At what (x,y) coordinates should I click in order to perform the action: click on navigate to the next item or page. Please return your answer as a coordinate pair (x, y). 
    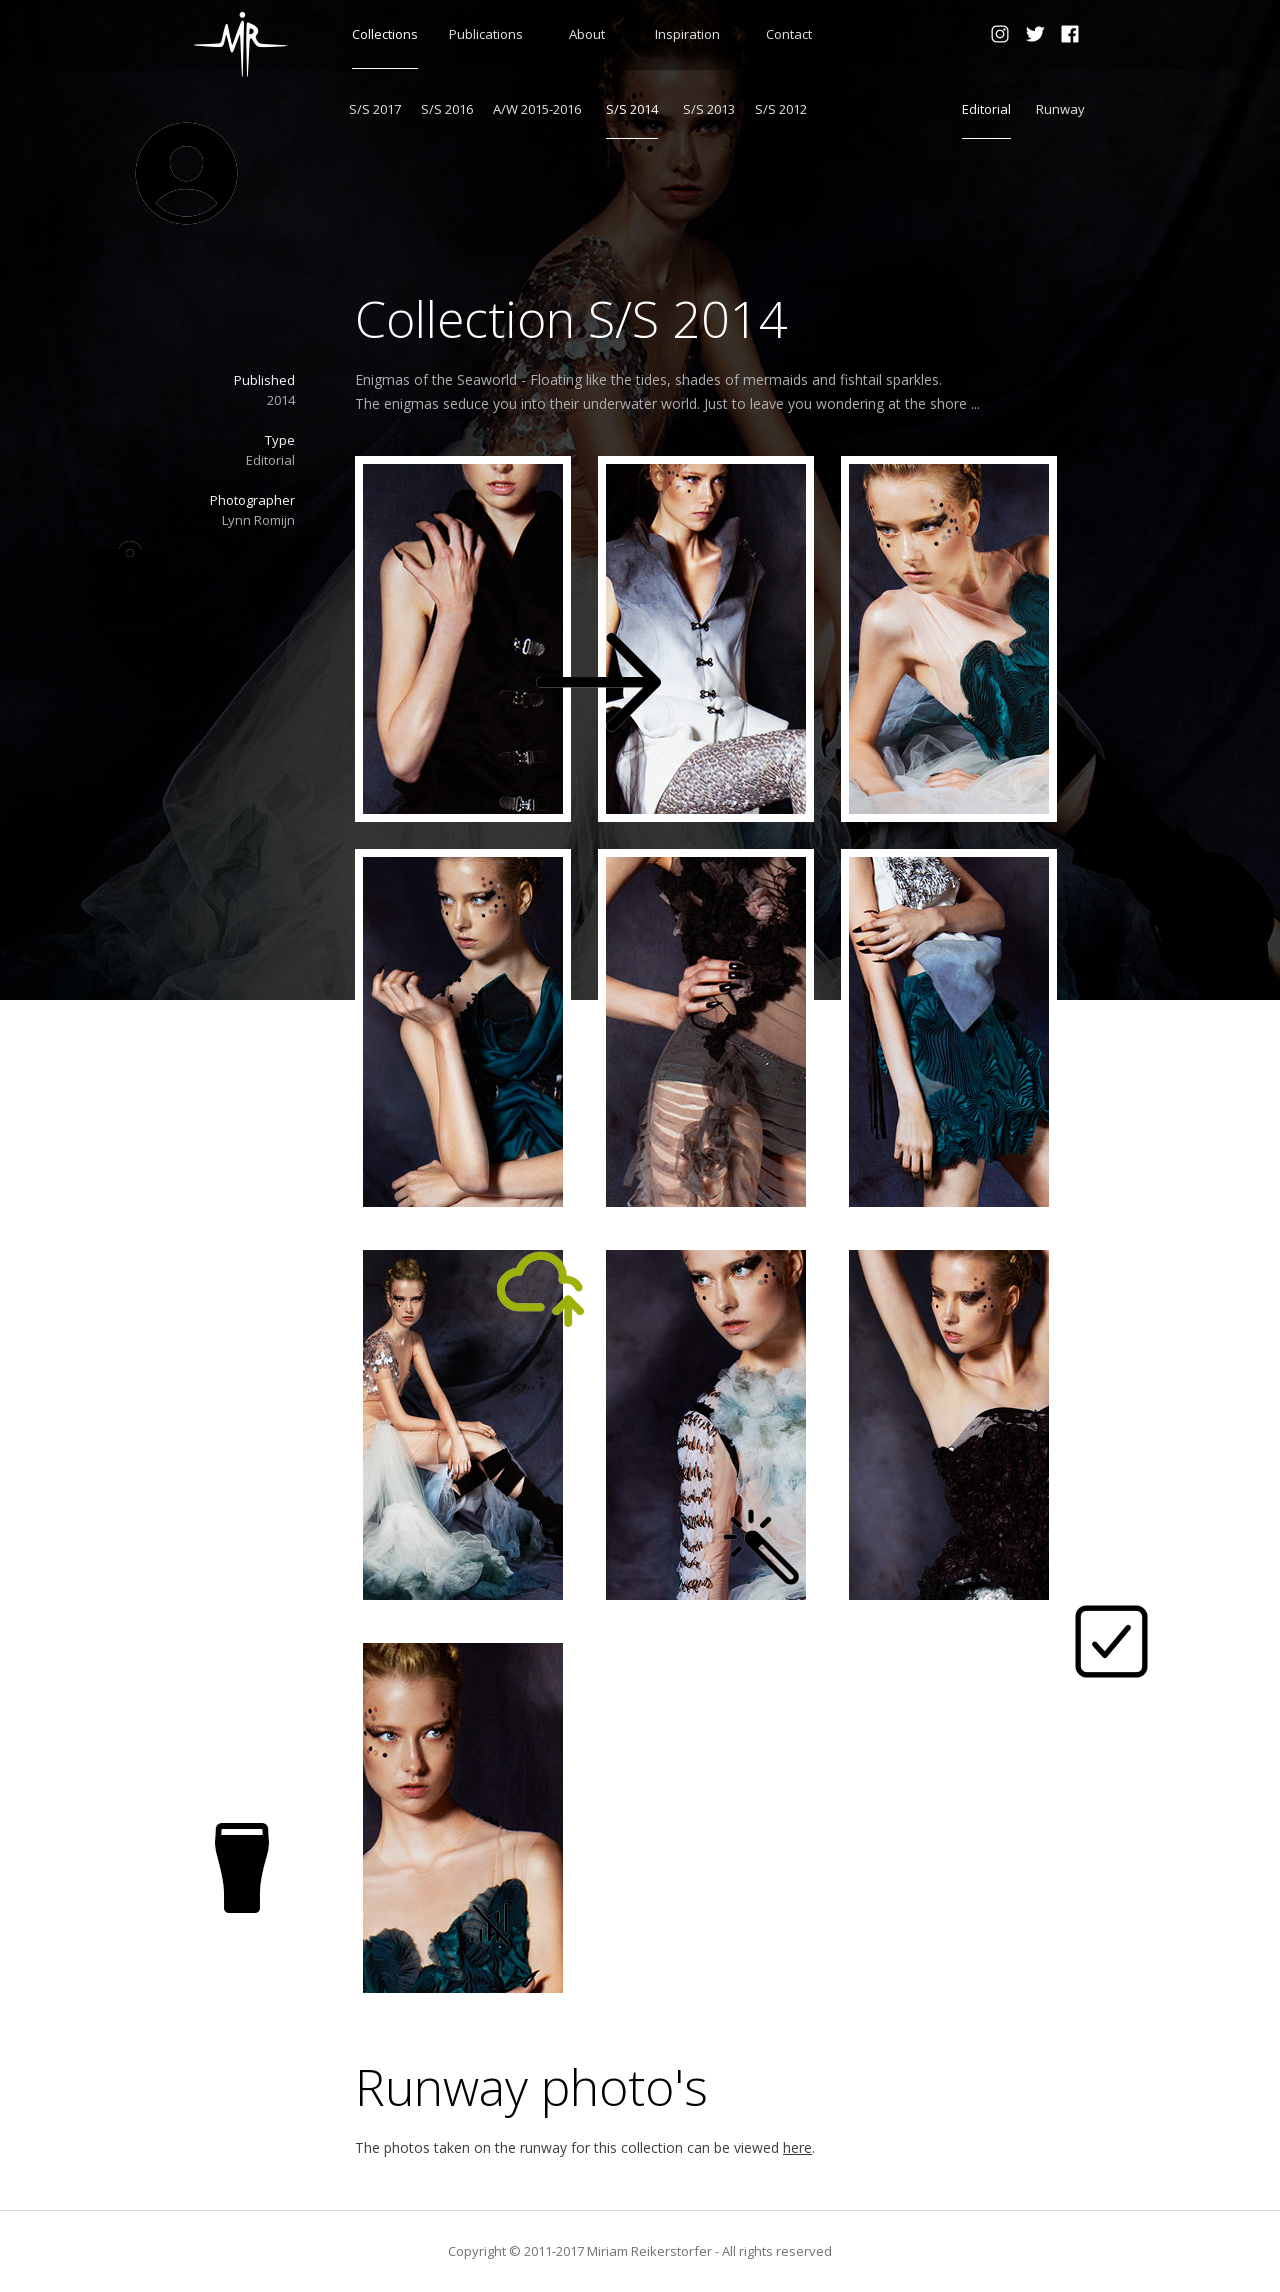
    Looking at the image, I should click on (599, 680).